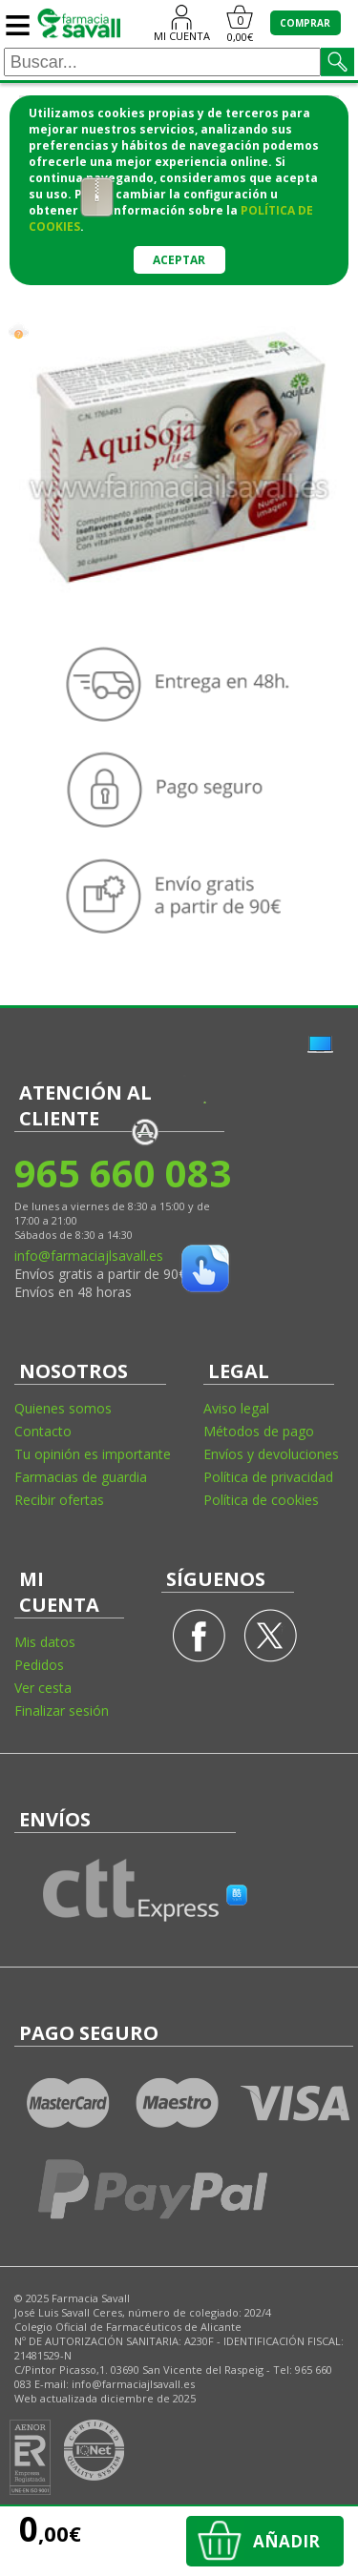 The height and width of the screenshot is (2576, 358). Describe the element at coordinates (96, 196) in the screenshot. I see `open archive manager application` at that location.